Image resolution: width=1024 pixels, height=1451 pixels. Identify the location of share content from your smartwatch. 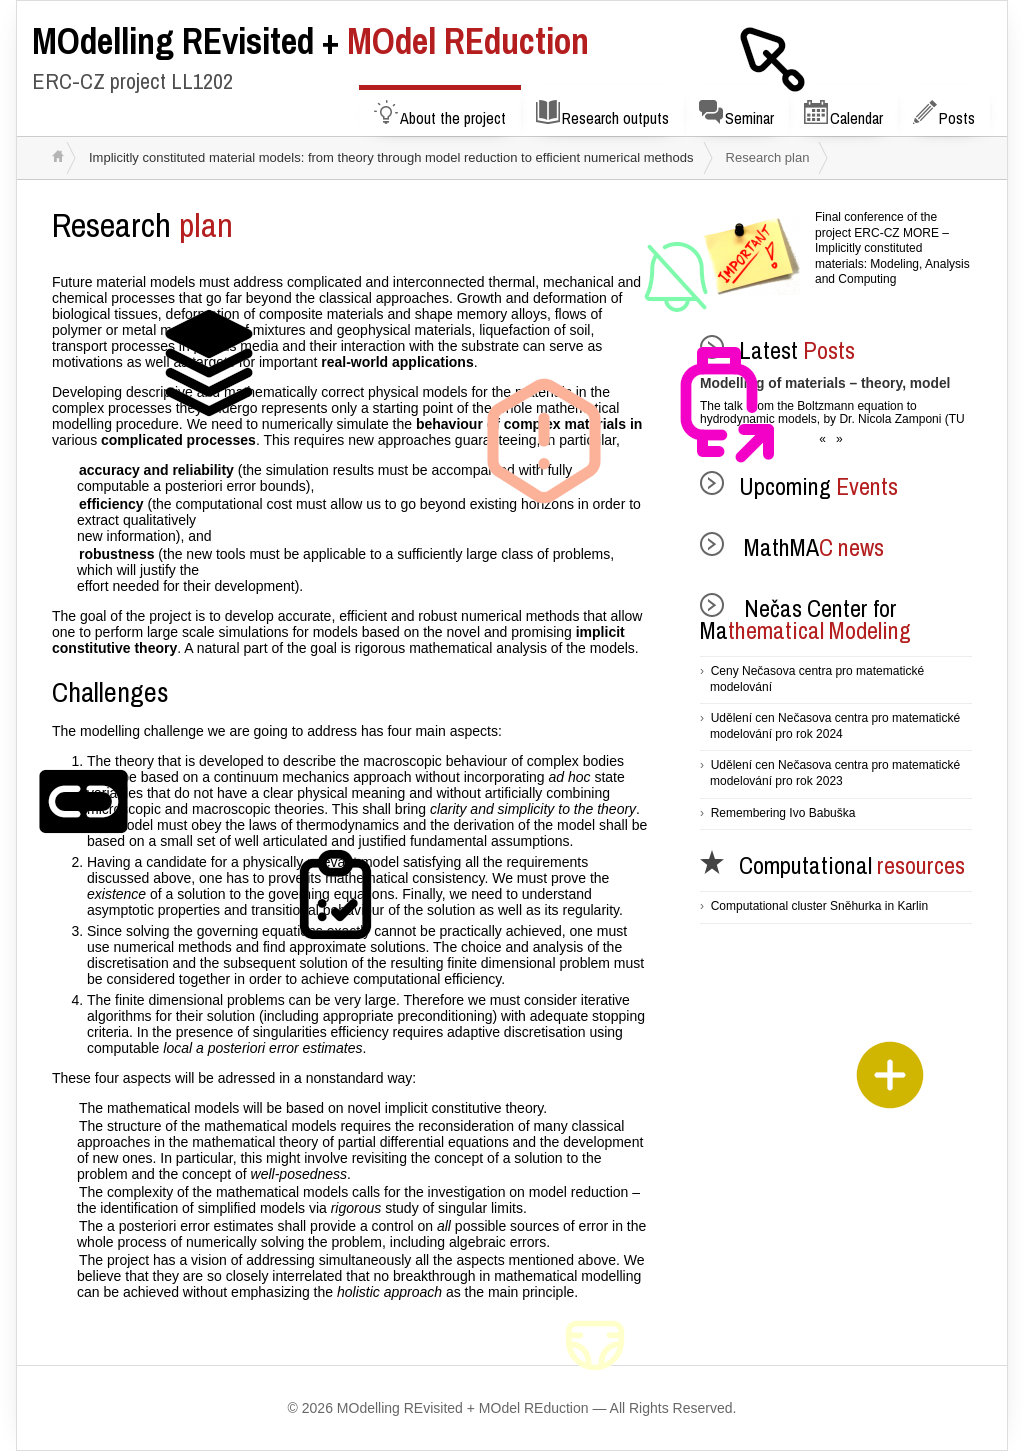
(719, 402).